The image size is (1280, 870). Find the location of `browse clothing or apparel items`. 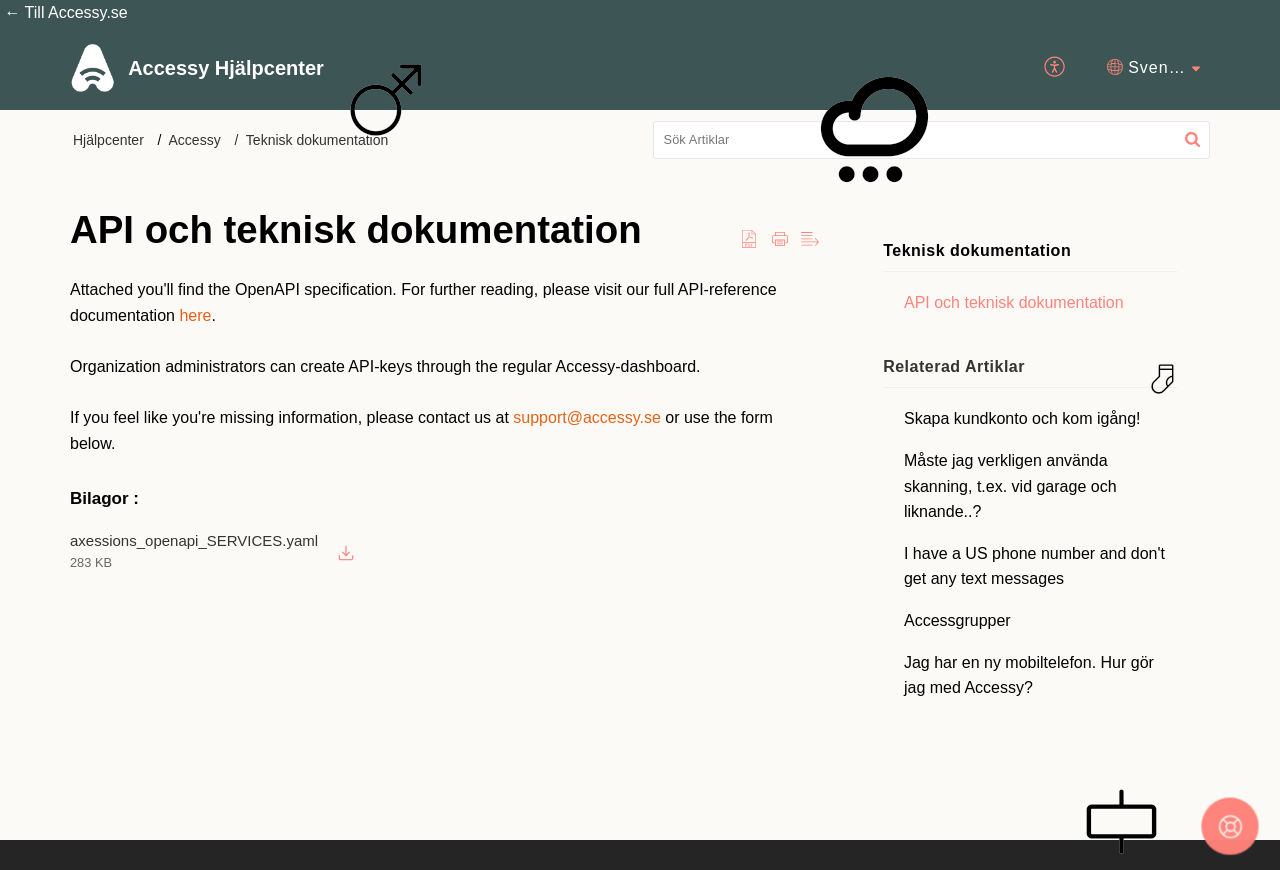

browse clothing or apparel items is located at coordinates (1163, 378).